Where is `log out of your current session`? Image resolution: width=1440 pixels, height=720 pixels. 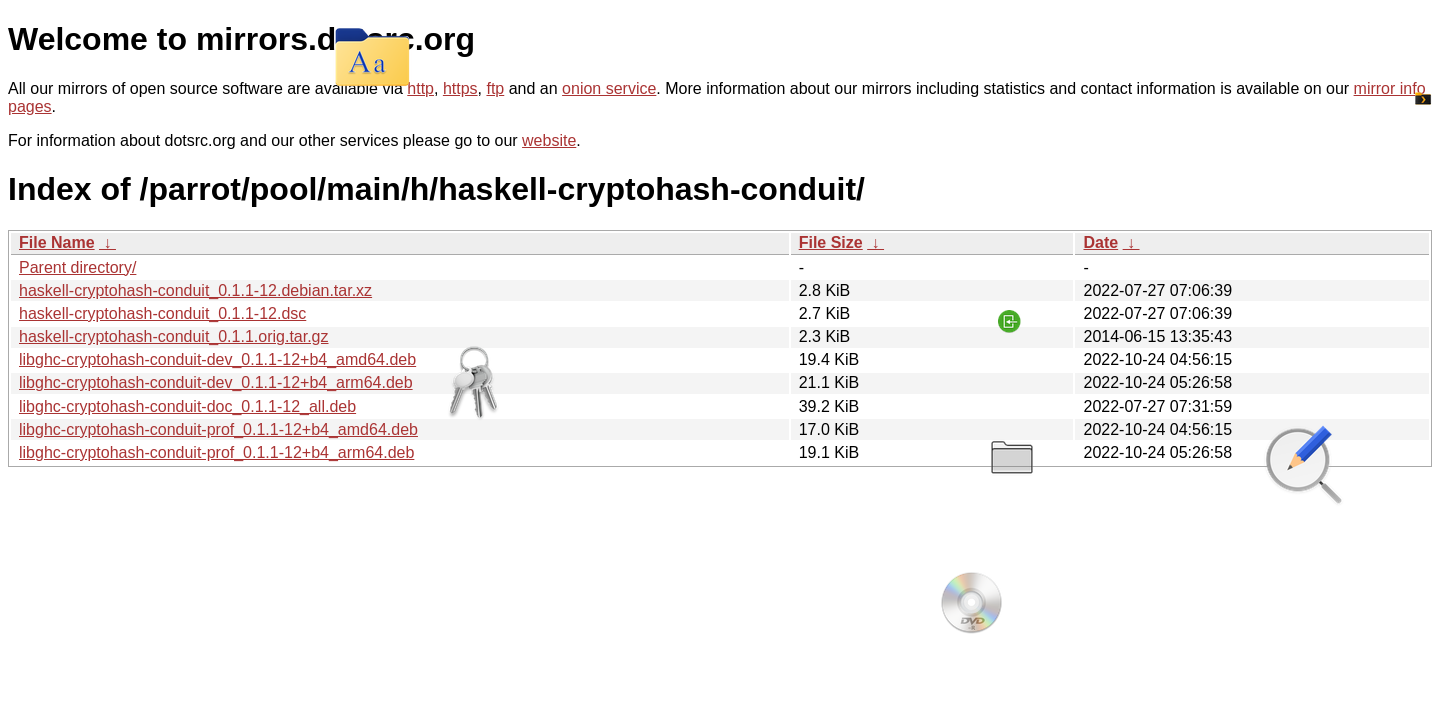
log out of your current session is located at coordinates (1009, 321).